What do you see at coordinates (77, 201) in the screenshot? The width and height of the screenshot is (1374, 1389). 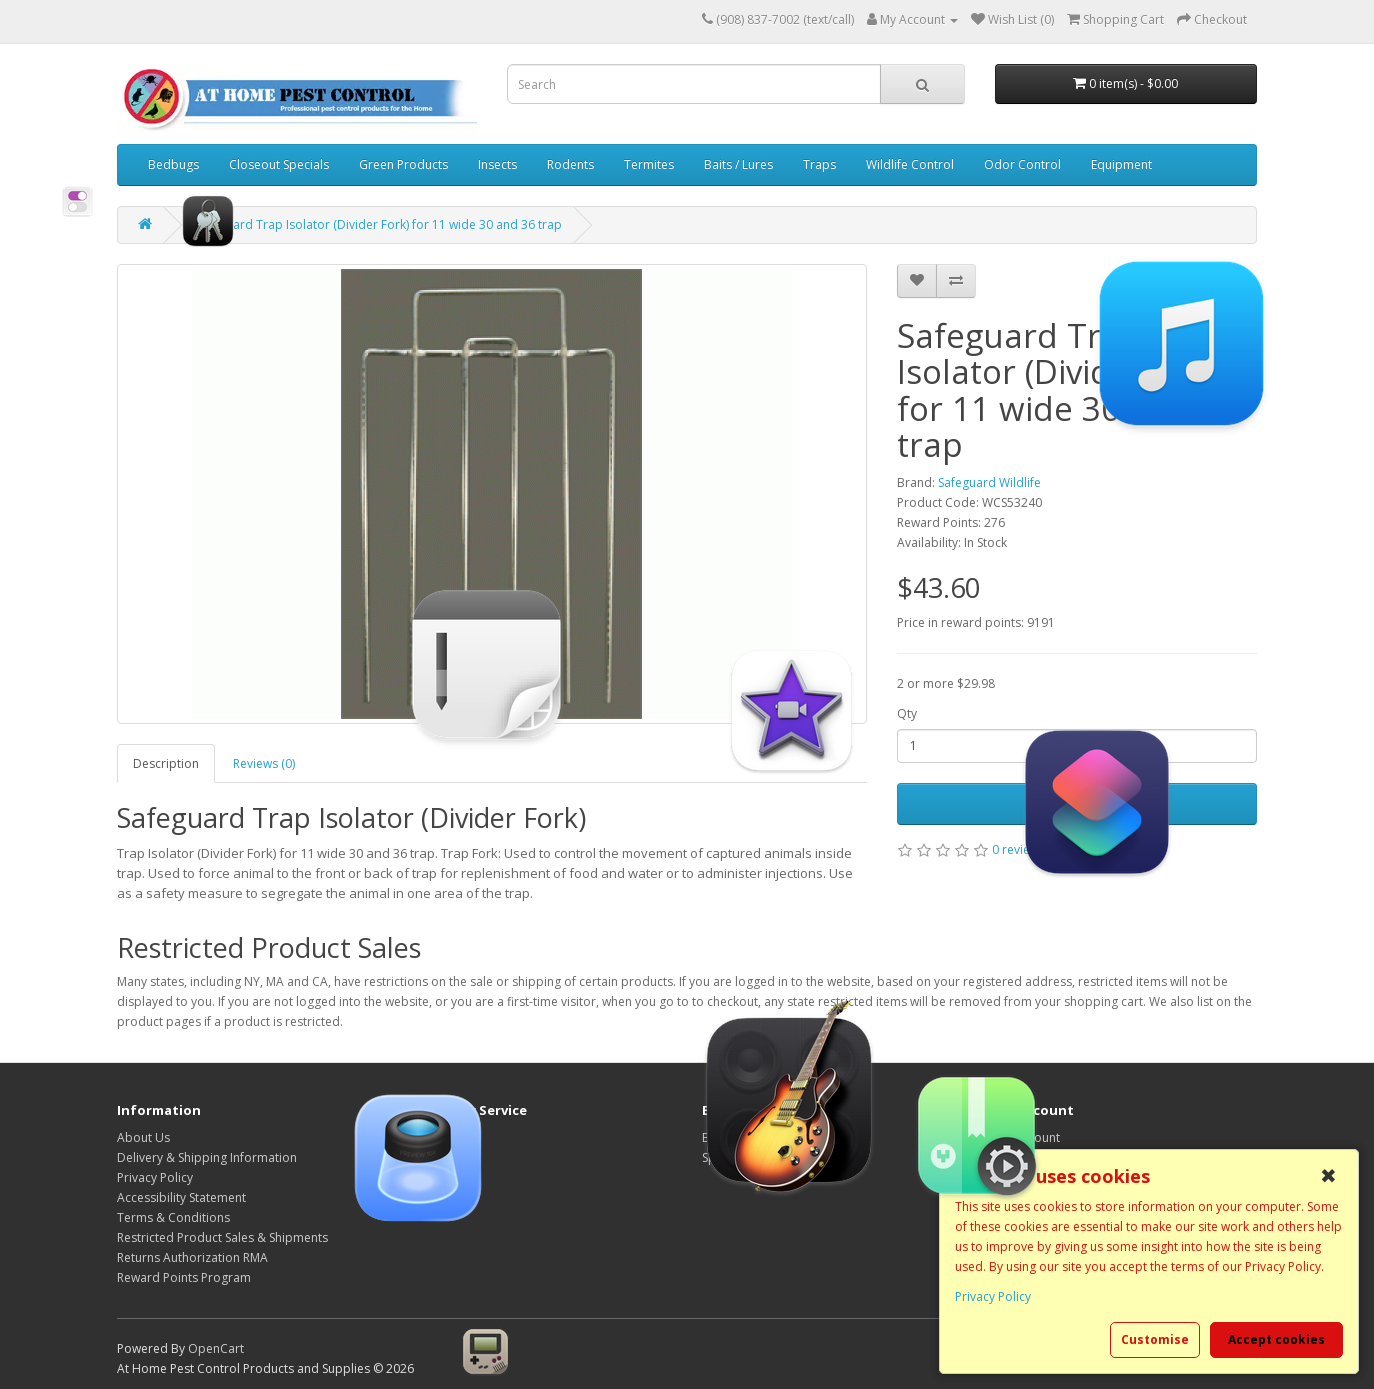 I see `open system settings or preferences` at bounding box center [77, 201].